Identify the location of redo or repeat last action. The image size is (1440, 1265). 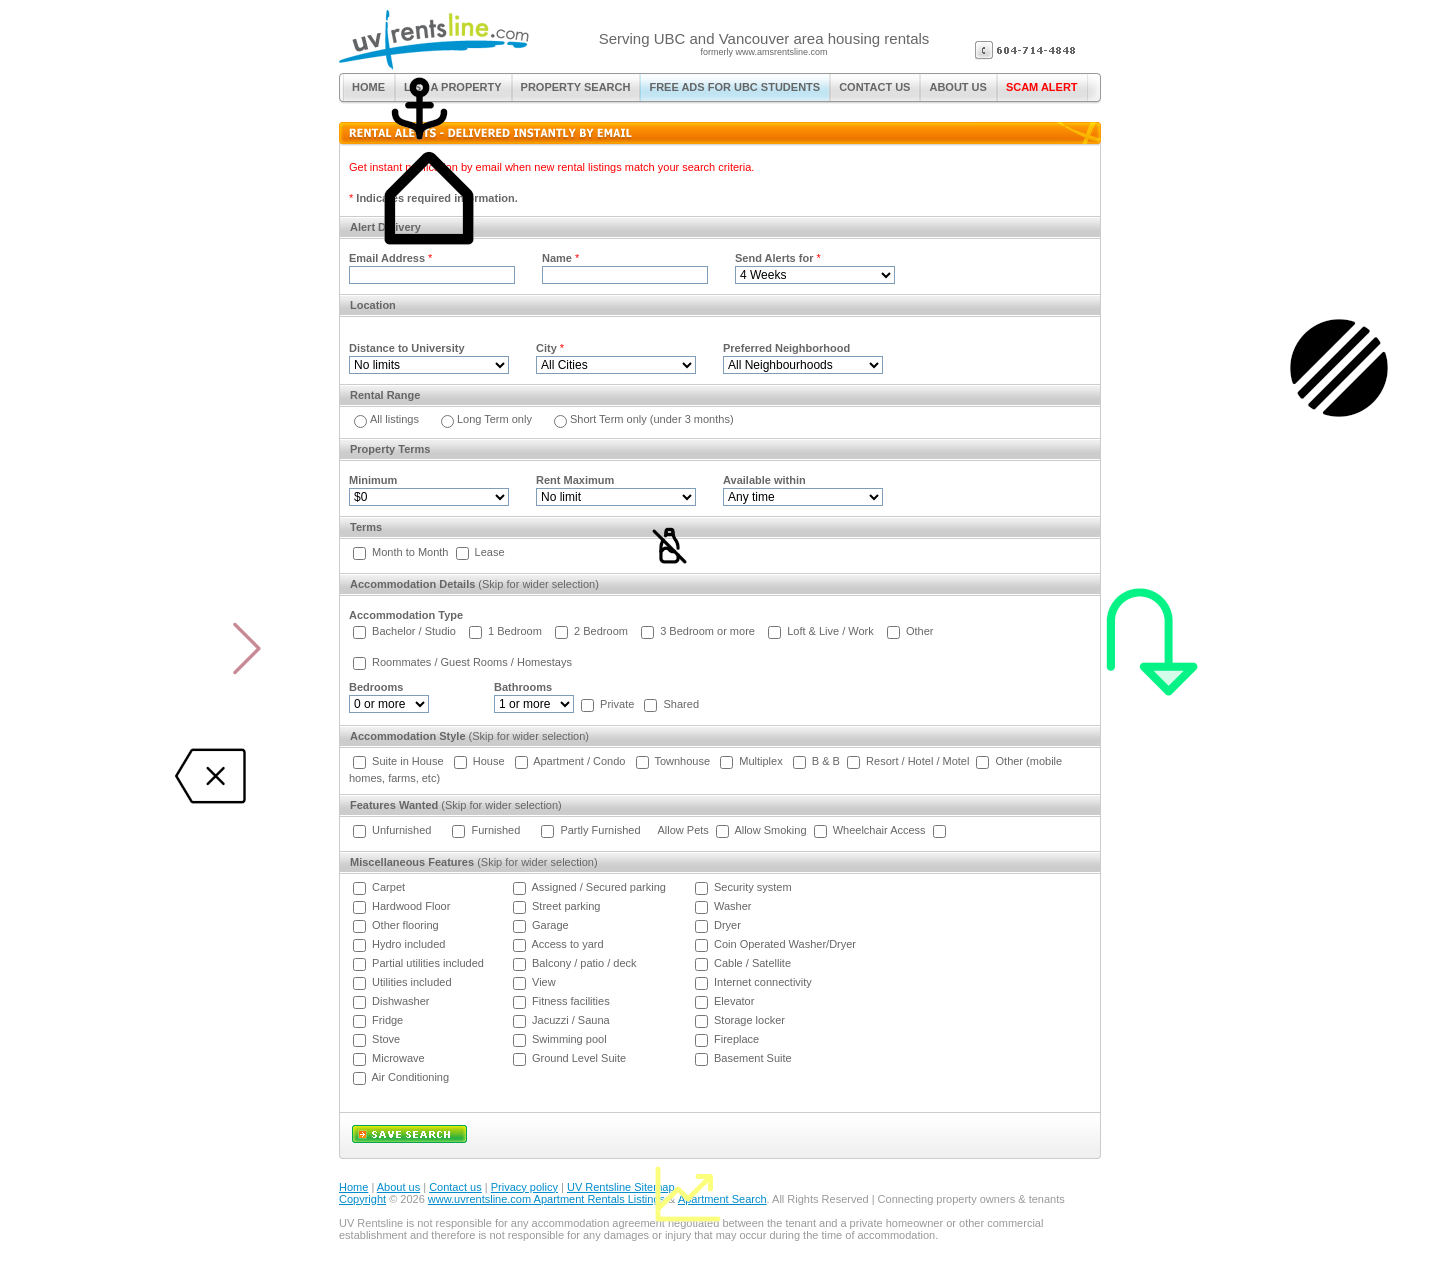
(1148, 642).